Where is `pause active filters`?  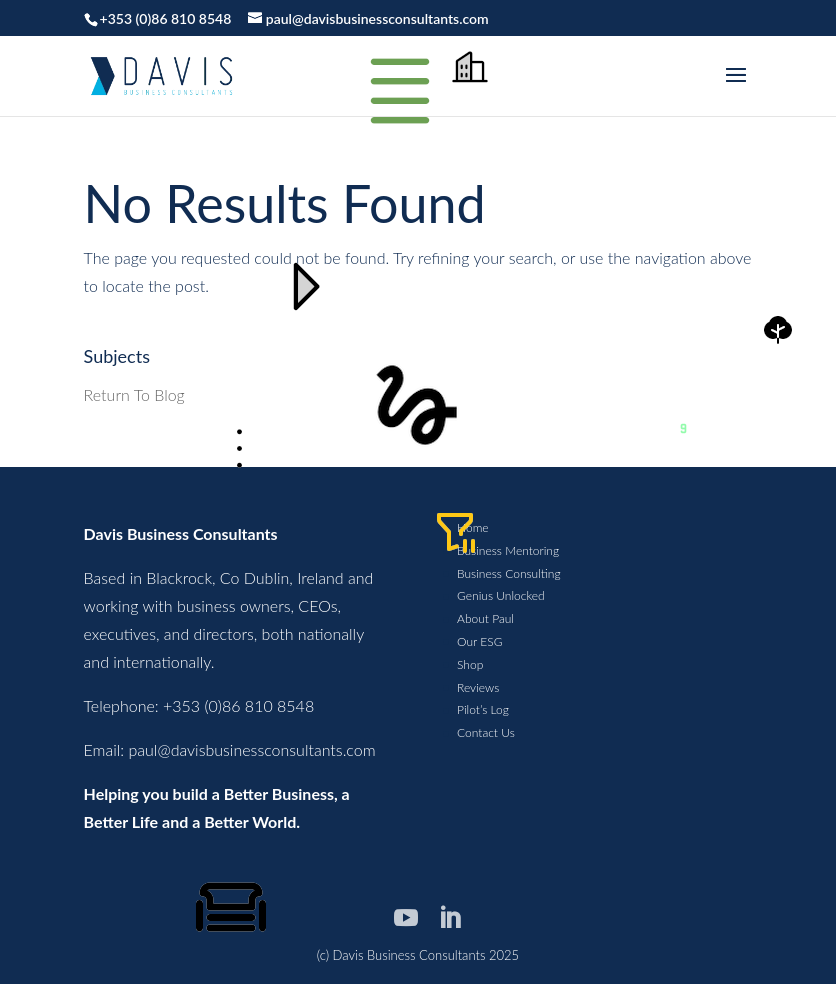
pause active filters is located at coordinates (455, 531).